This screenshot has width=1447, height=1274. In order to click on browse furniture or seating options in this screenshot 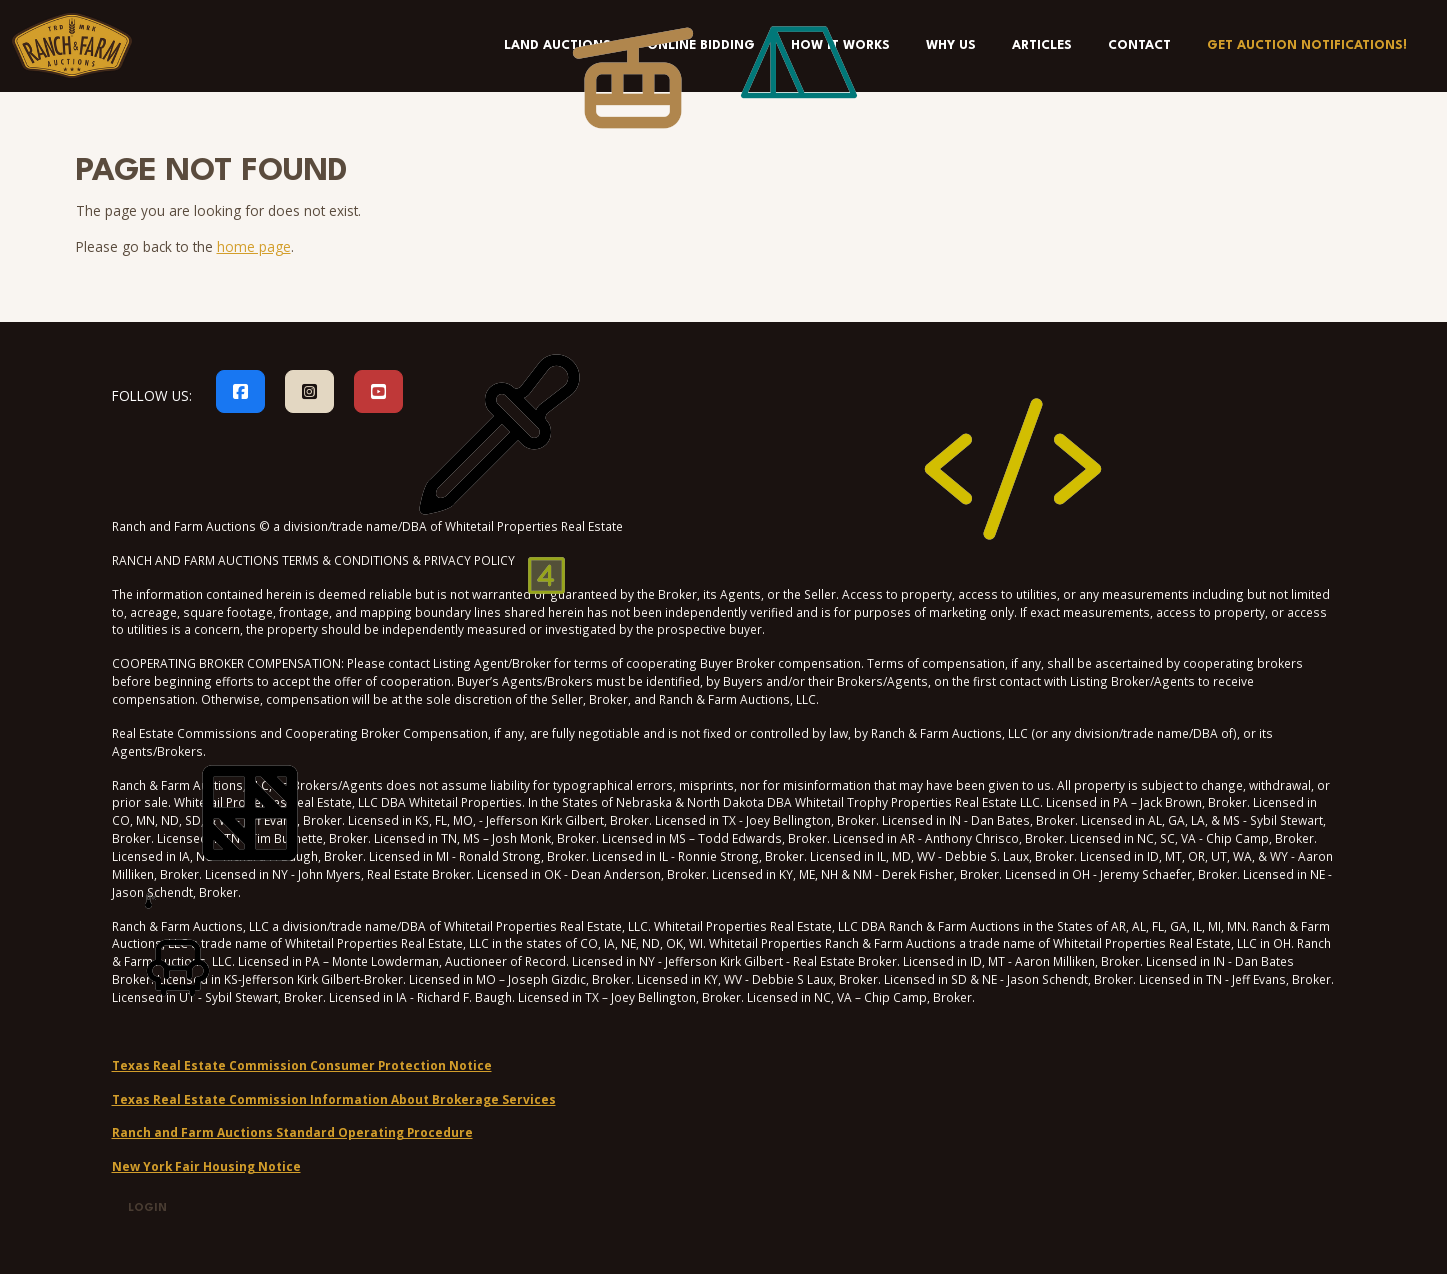, I will do `click(178, 968)`.